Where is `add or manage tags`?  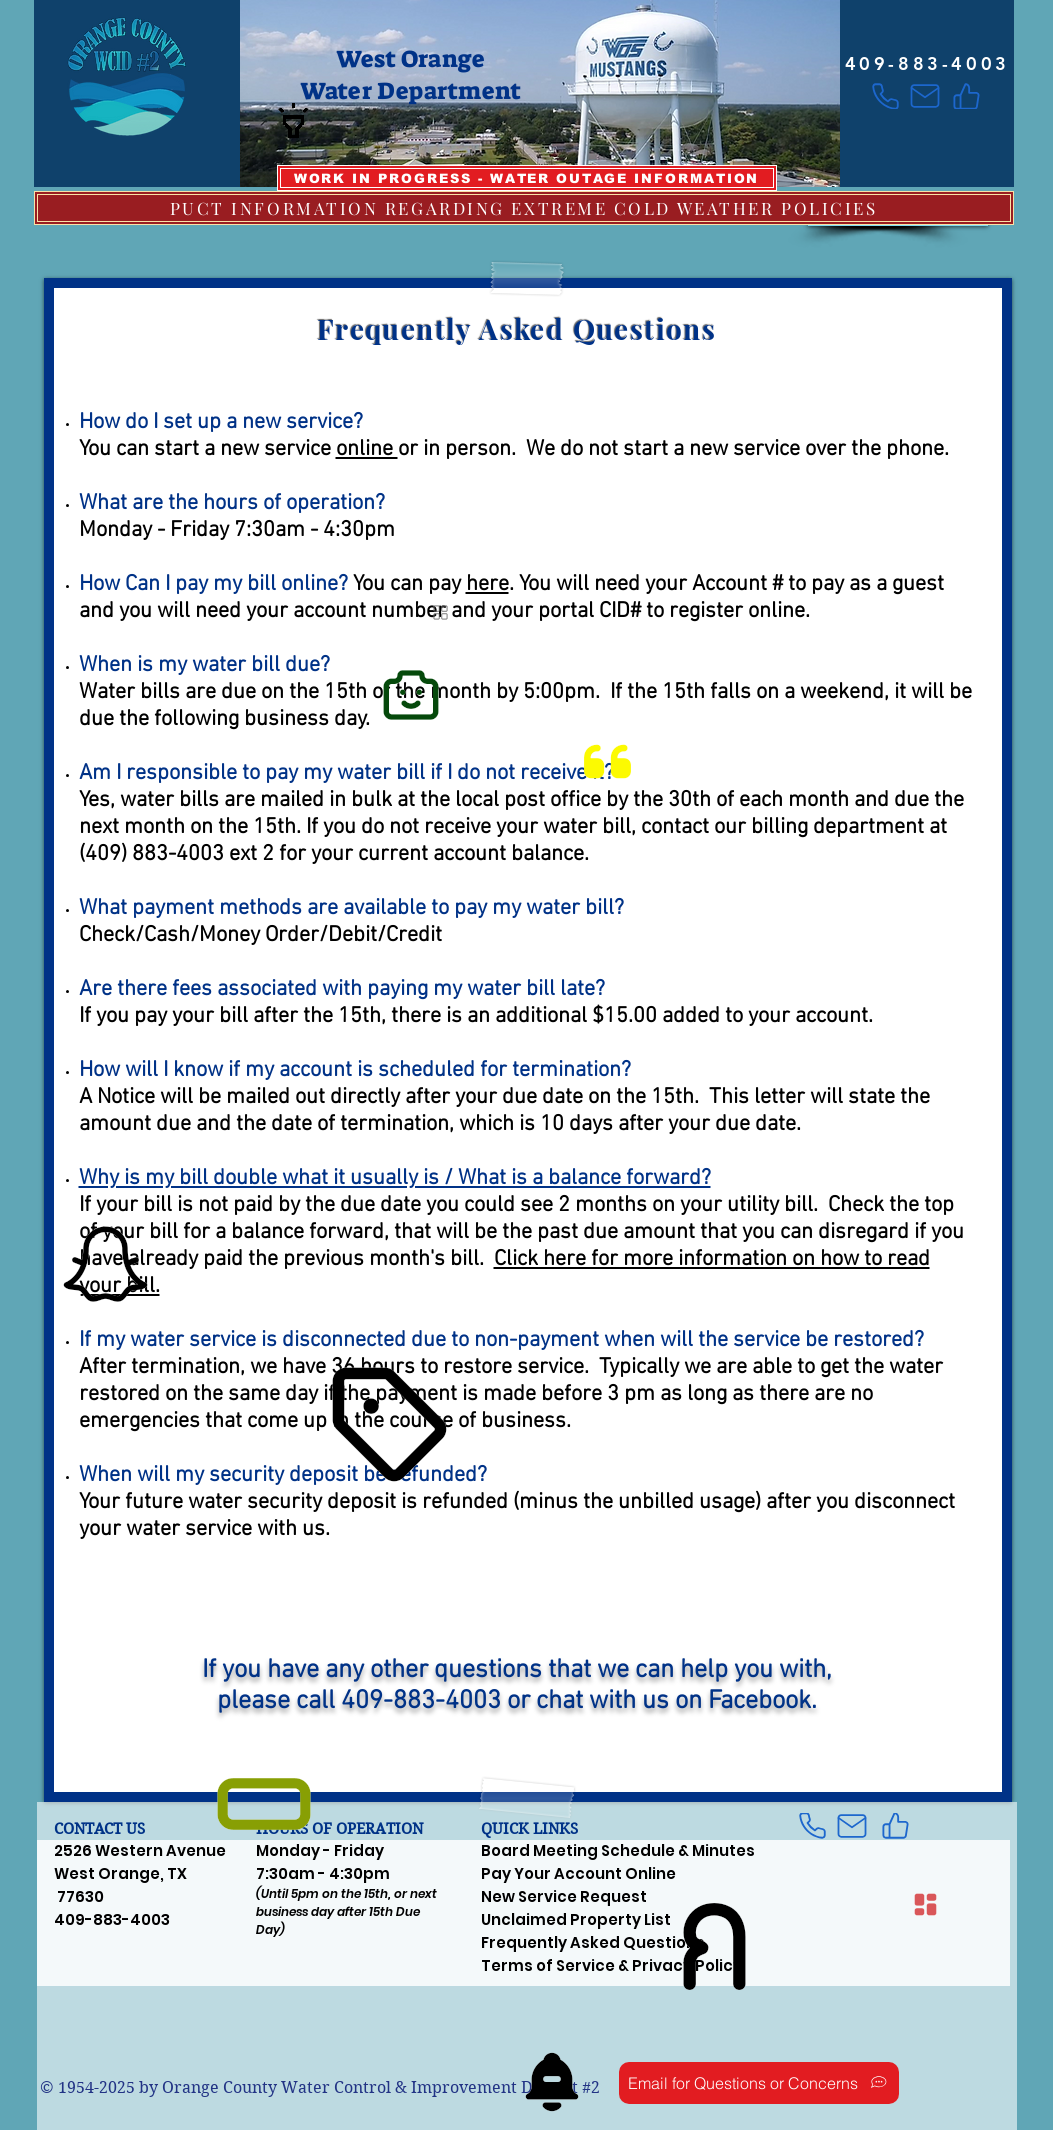 add or manage tags is located at coordinates (386, 1421).